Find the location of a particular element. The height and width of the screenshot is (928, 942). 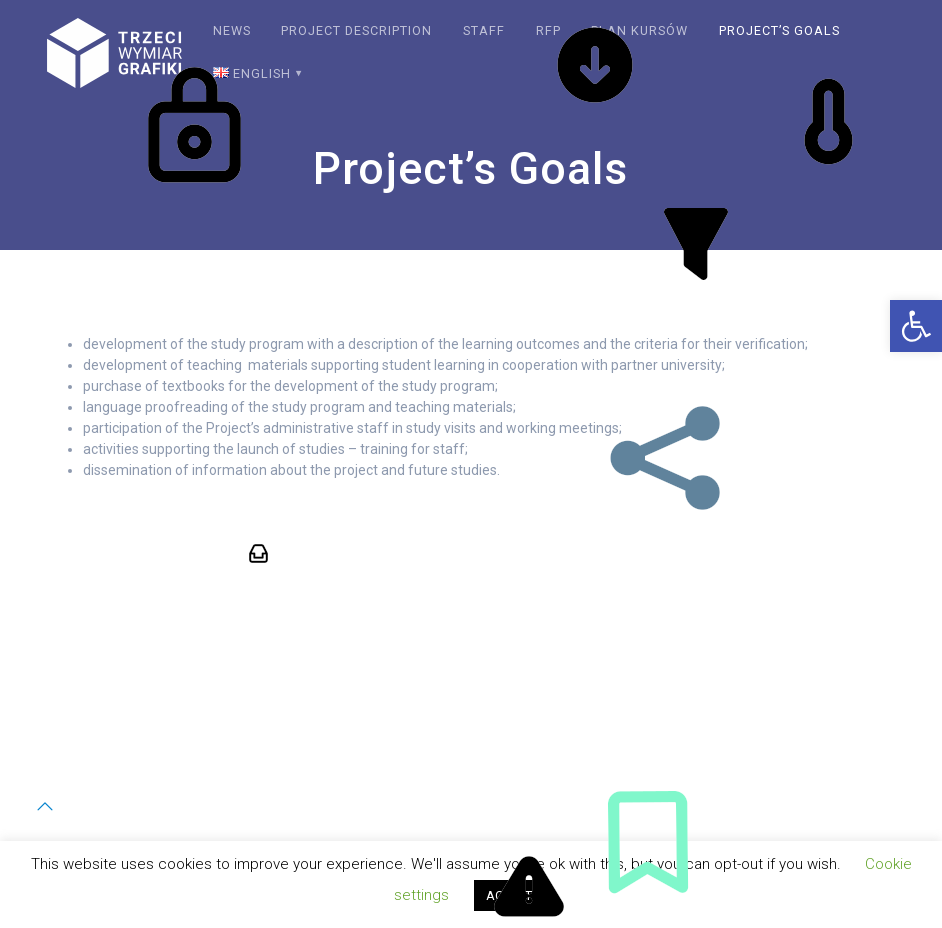

view your inbox is located at coordinates (258, 553).